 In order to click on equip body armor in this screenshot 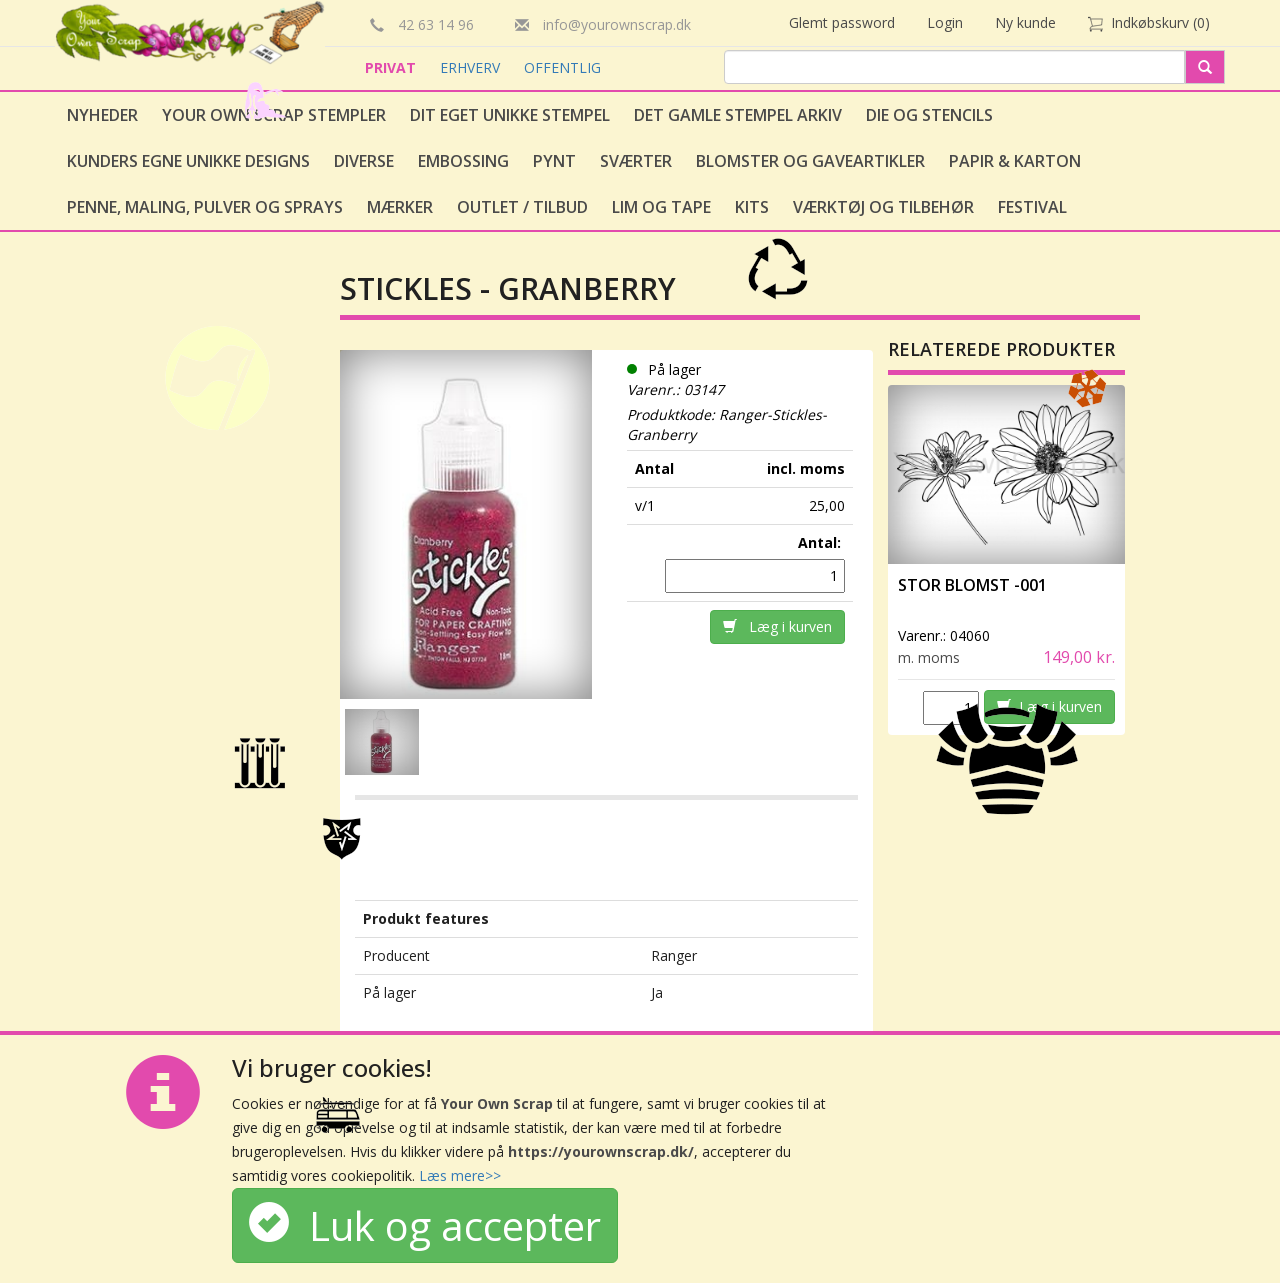, I will do `click(1007, 758)`.